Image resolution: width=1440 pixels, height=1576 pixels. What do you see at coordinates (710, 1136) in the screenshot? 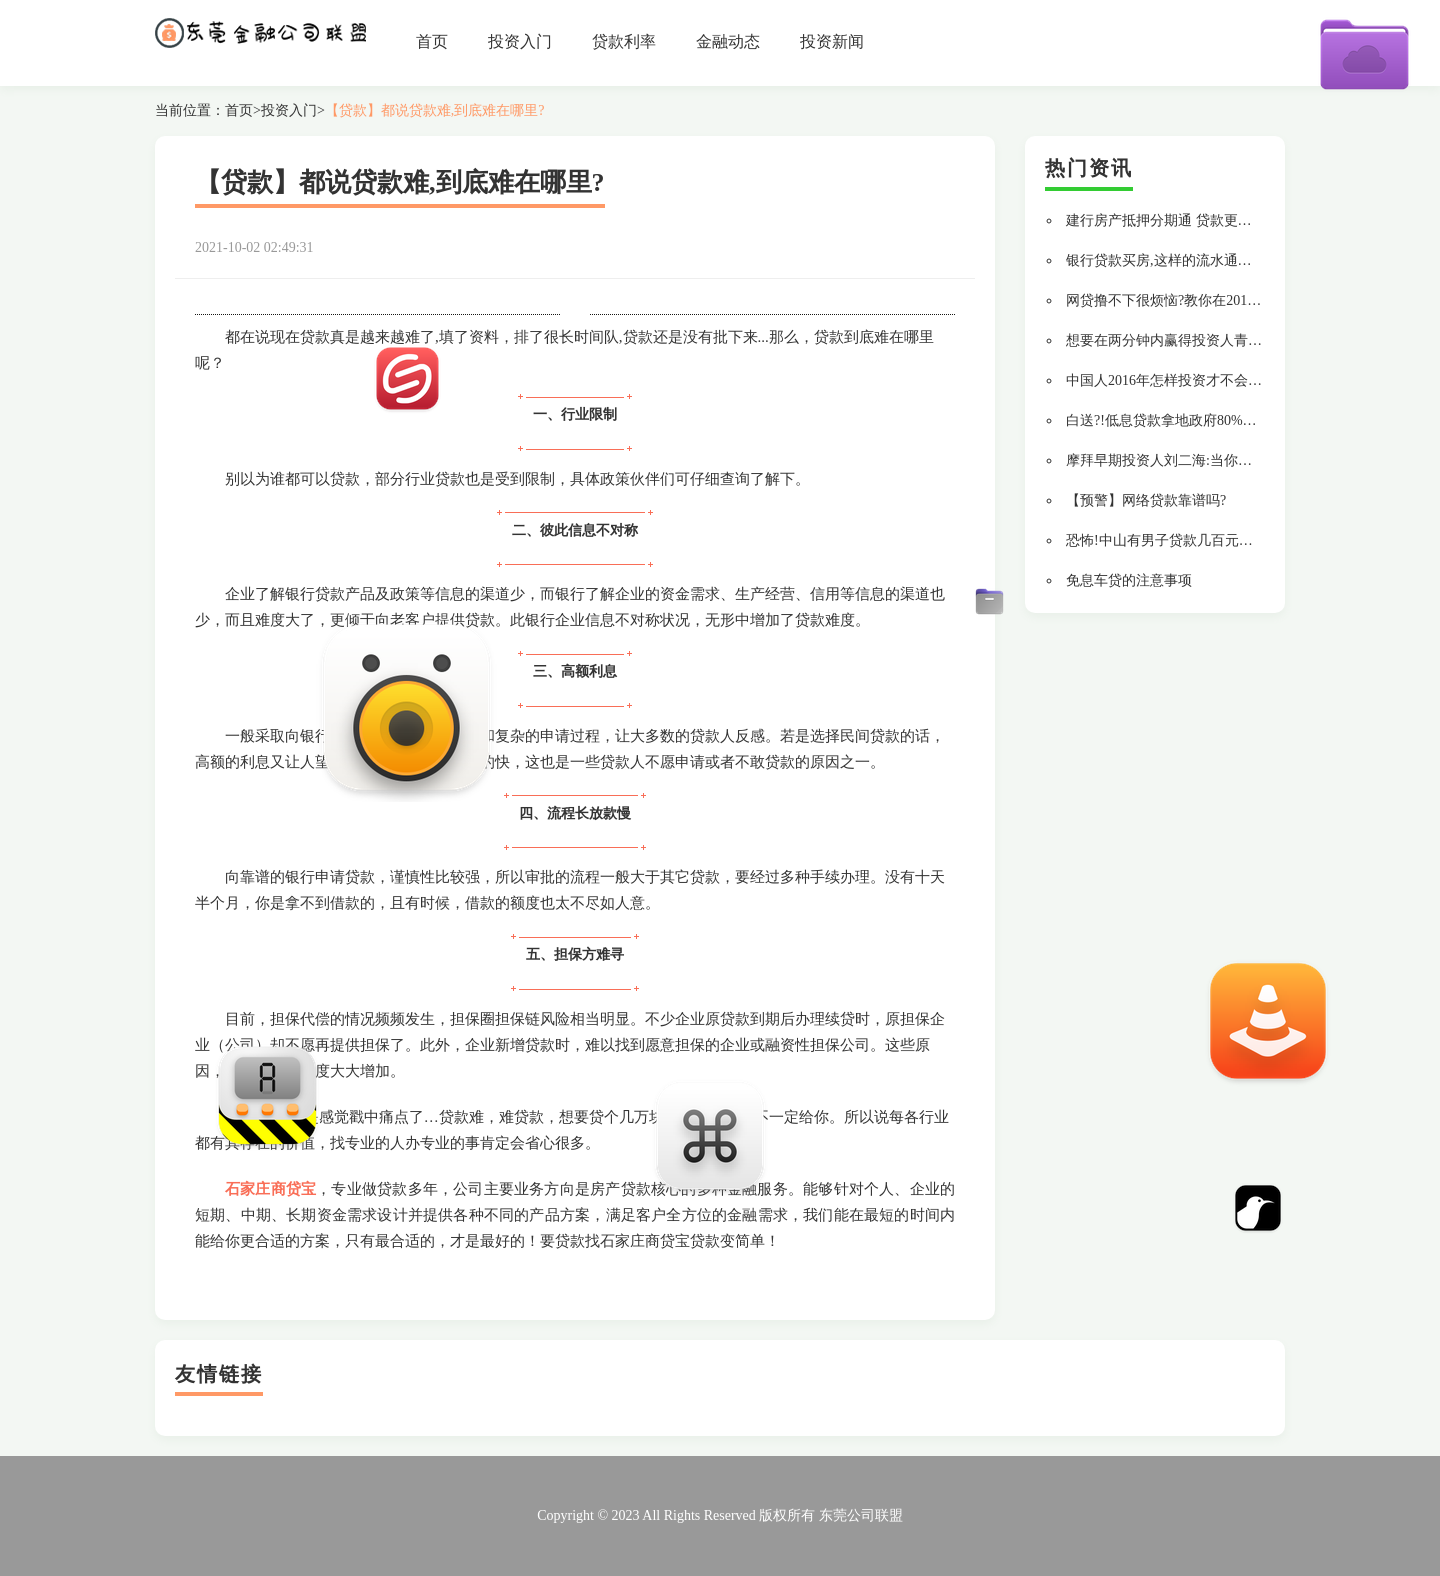
I see `open onboard on-screen keyboard app` at bounding box center [710, 1136].